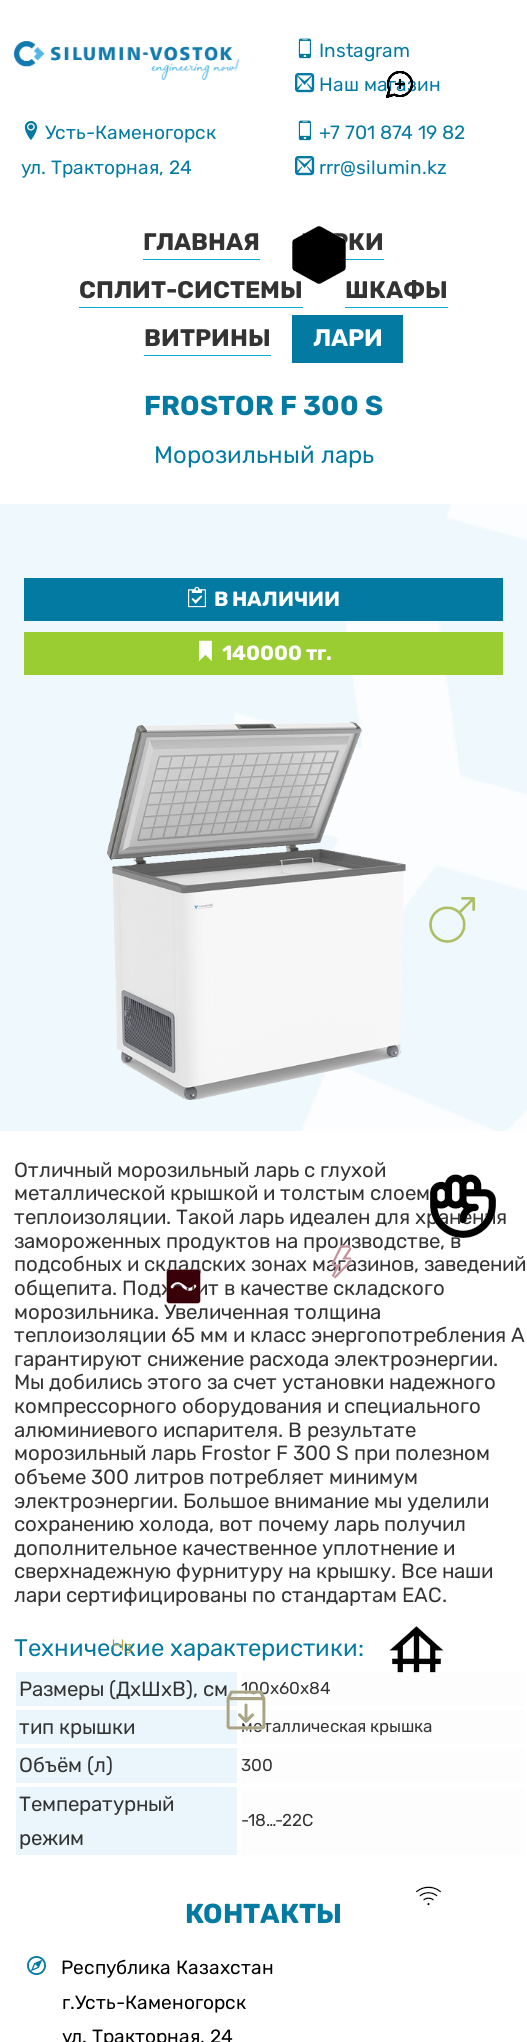 This screenshot has height=2042, width=527. What do you see at coordinates (319, 255) in the screenshot?
I see `indicates a category or tag grouping` at bounding box center [319, 255].